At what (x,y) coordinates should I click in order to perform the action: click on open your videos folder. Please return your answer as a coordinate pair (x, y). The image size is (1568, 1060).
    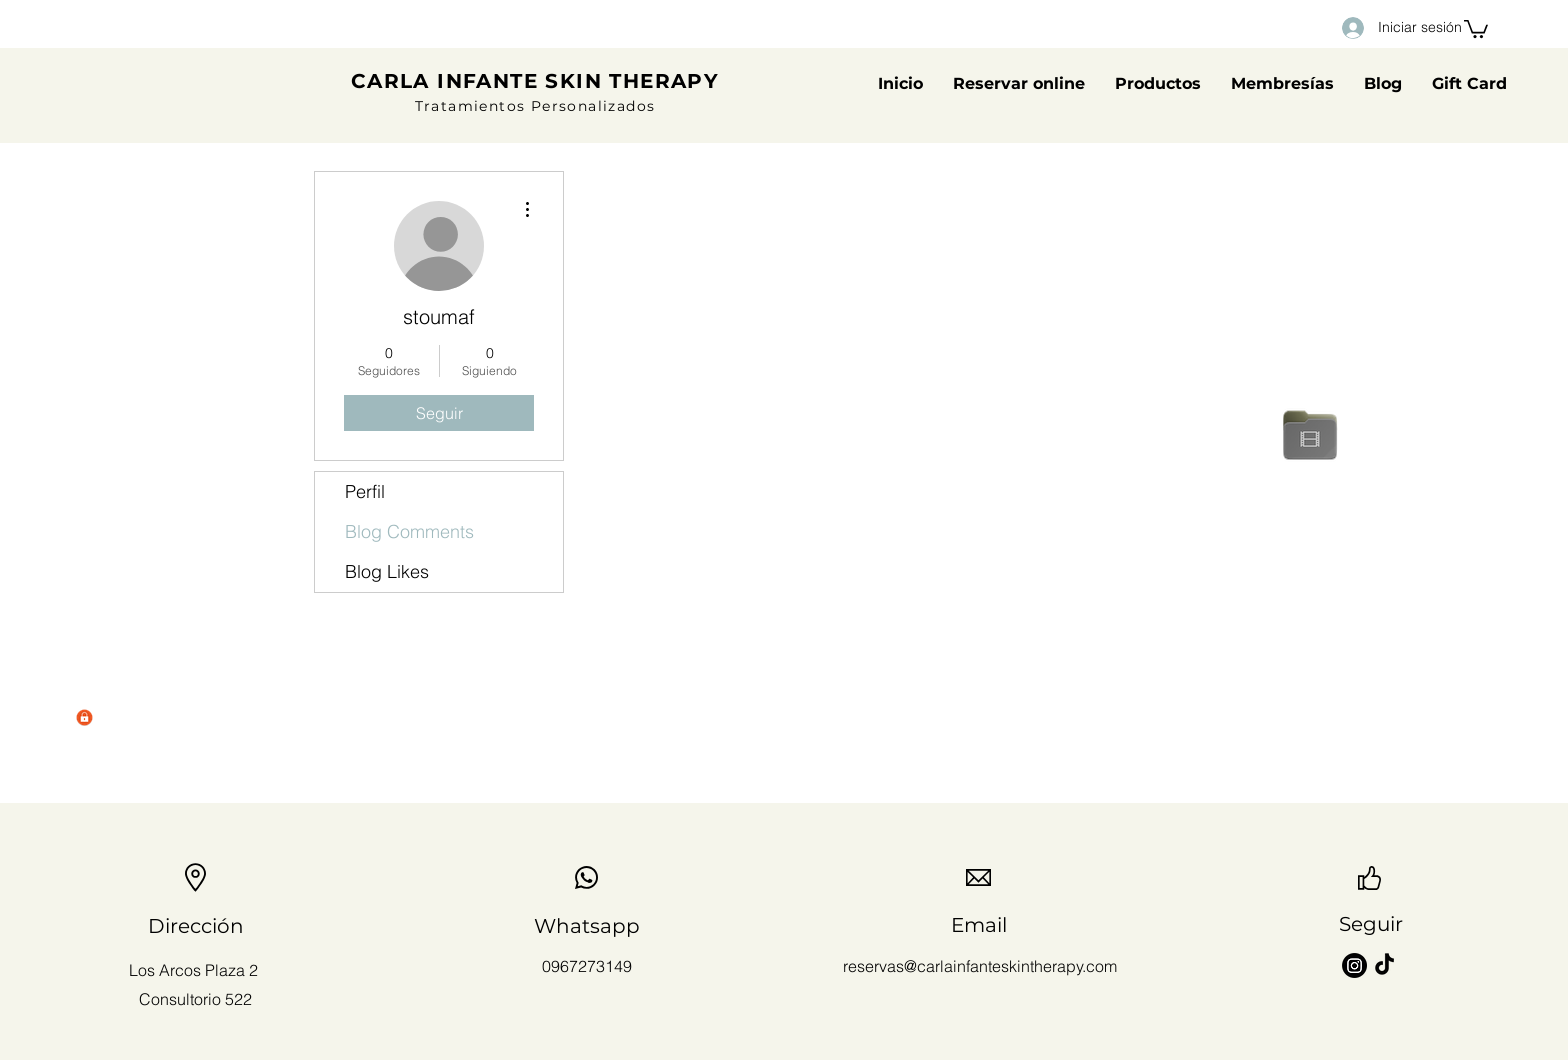
    Looking at the image, I should click on (1310, 435).